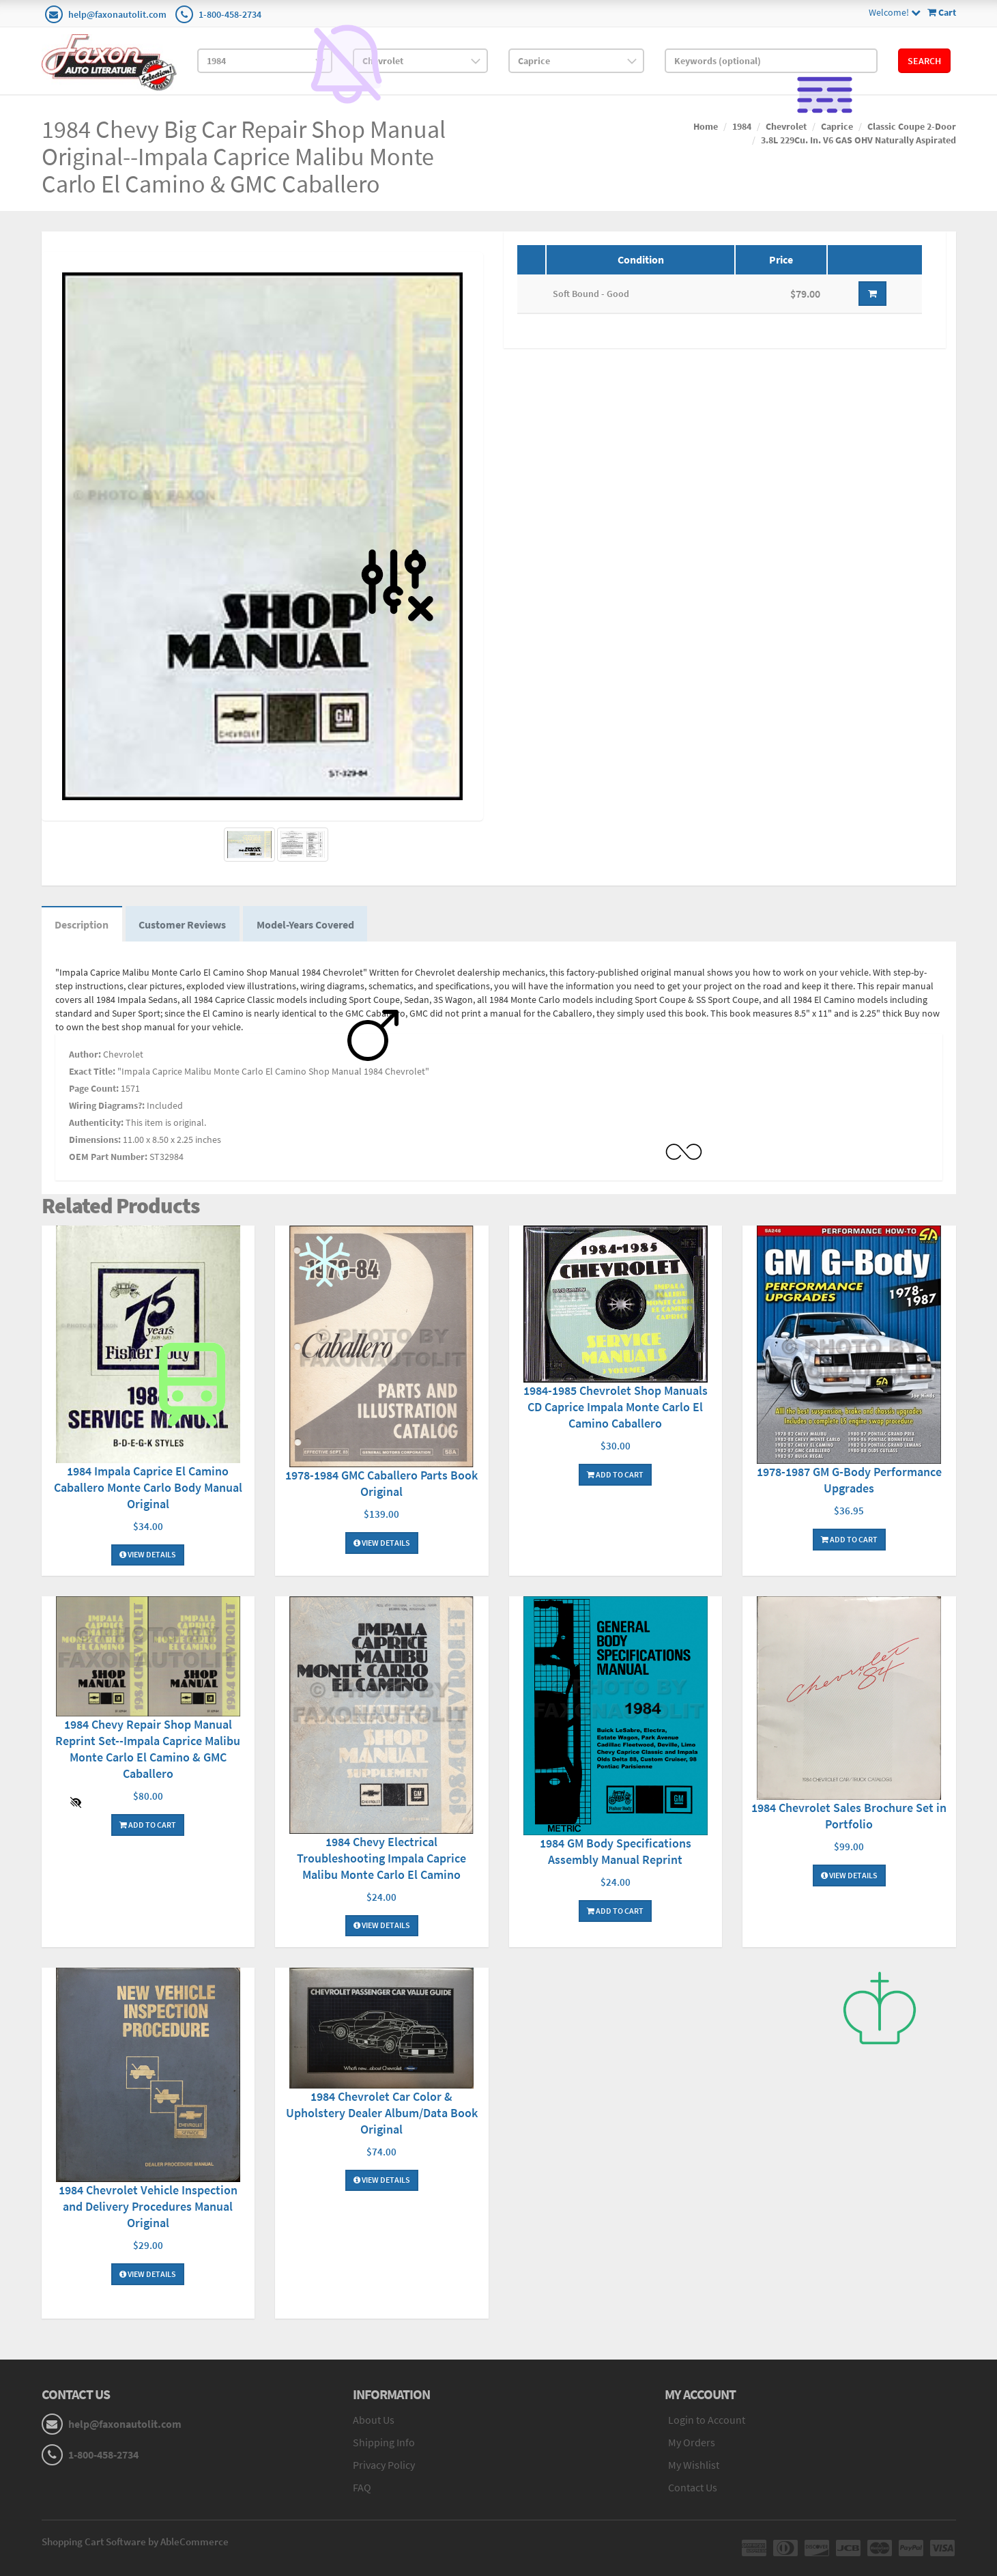 The image size is (997, 2576). Describe the element at coordinates (684, 1152) in the screenshot. I see `indicates unlimited or infinite content` at that location.